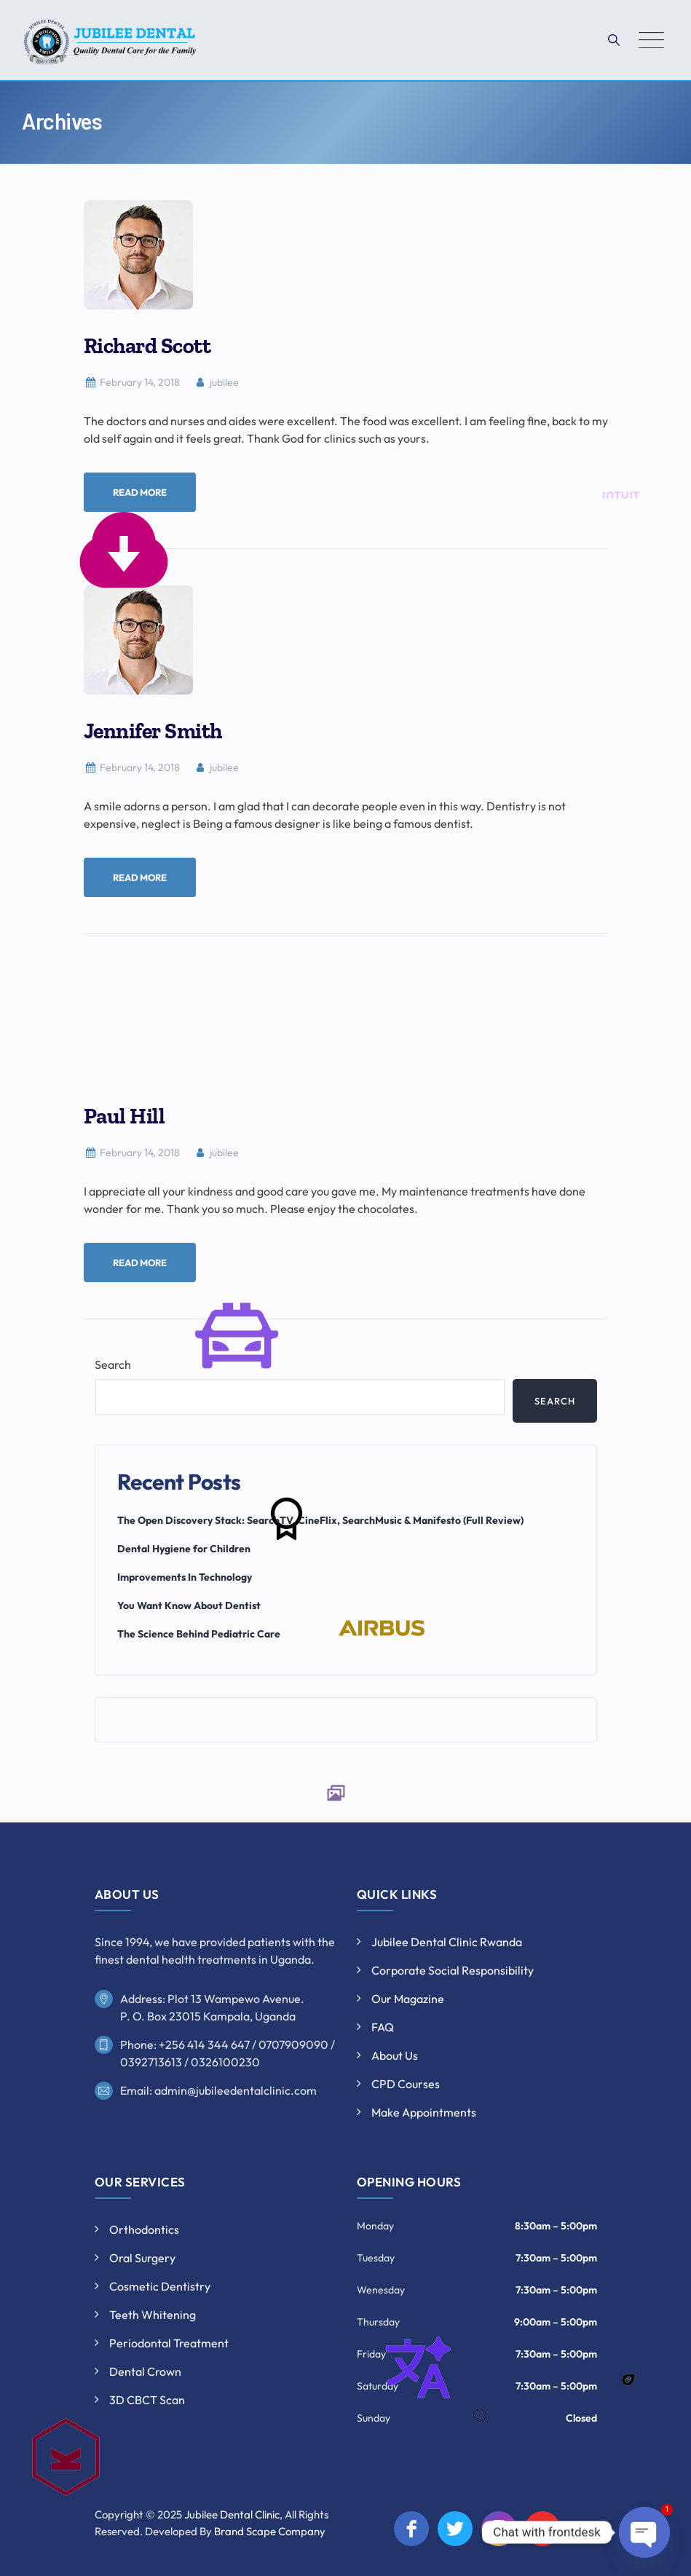  What do you see at coordinates (66, 2457) in the screenshot?
I see `kirby CMS logo` at bounding box center [66, 2457].